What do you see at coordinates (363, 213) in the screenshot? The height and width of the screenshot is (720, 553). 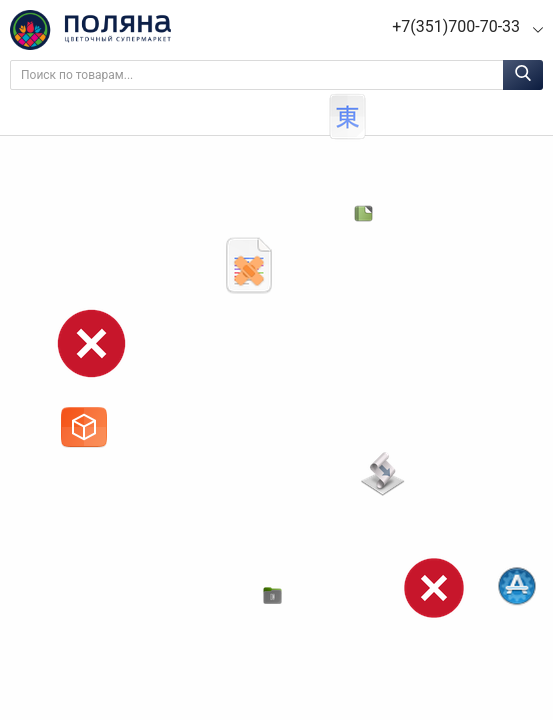 I see `change desktop wallpaper settings` at bounding box center [363, 213].